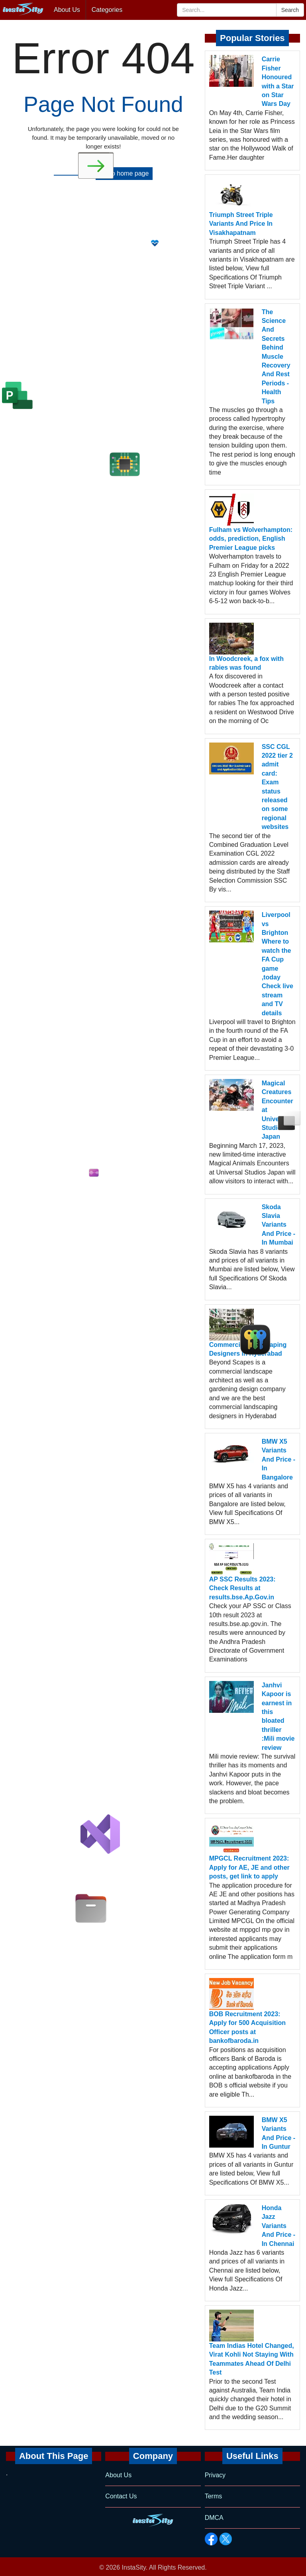 The width and height of the screenshot is (306, 2576). I want to click on open cpu-x system information utility, so click(125, 464).